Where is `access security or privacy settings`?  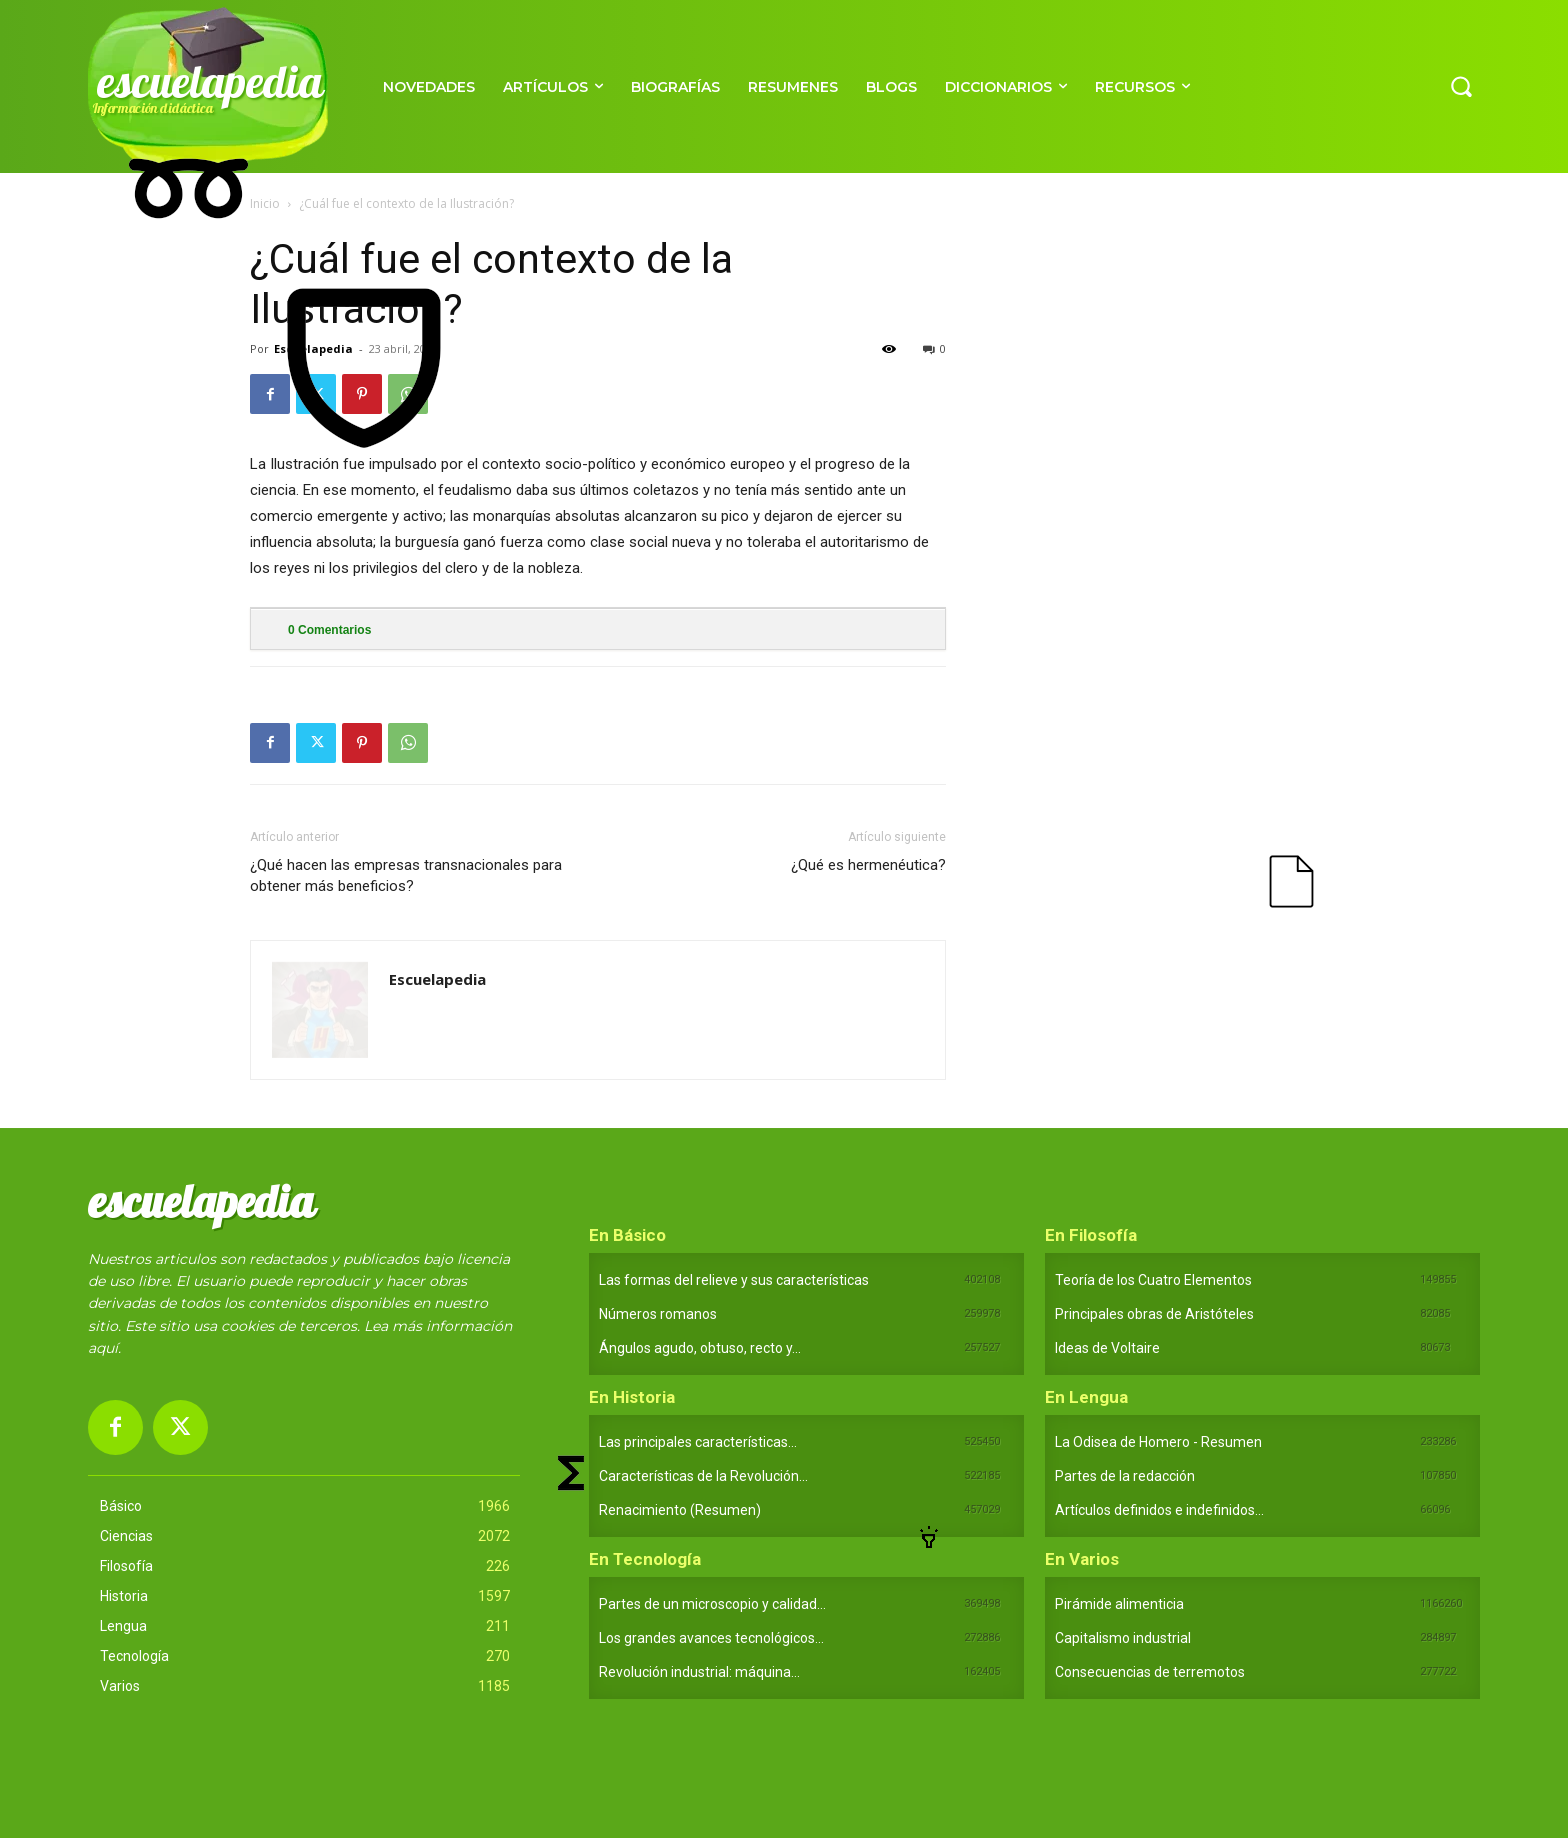
access security or privacy settings is located at coordinates (364, 359).